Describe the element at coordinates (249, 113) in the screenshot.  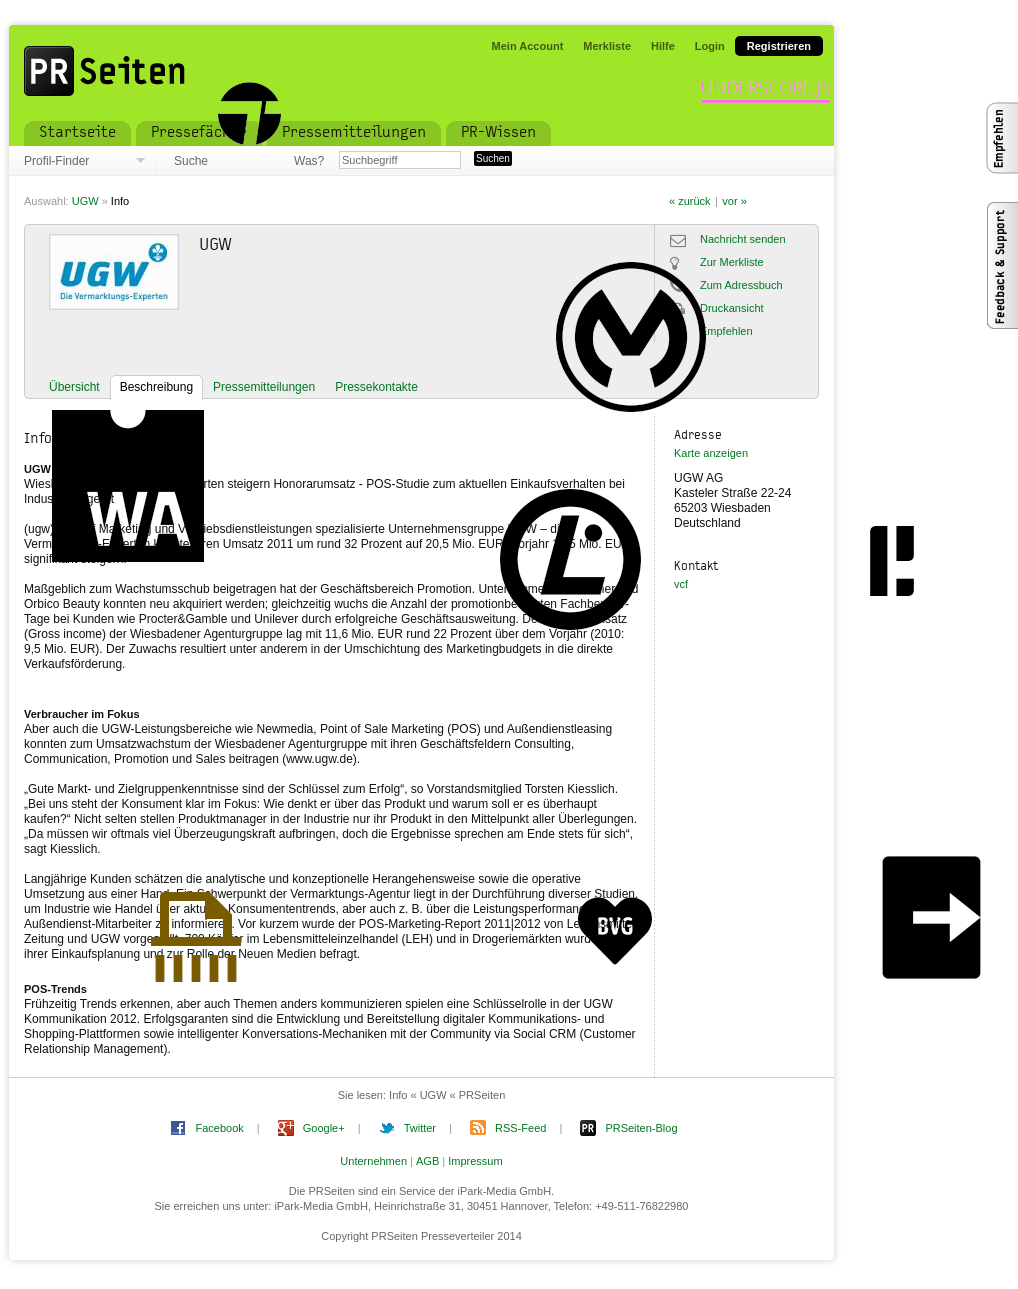
I see `open twinmotion application` at that location.